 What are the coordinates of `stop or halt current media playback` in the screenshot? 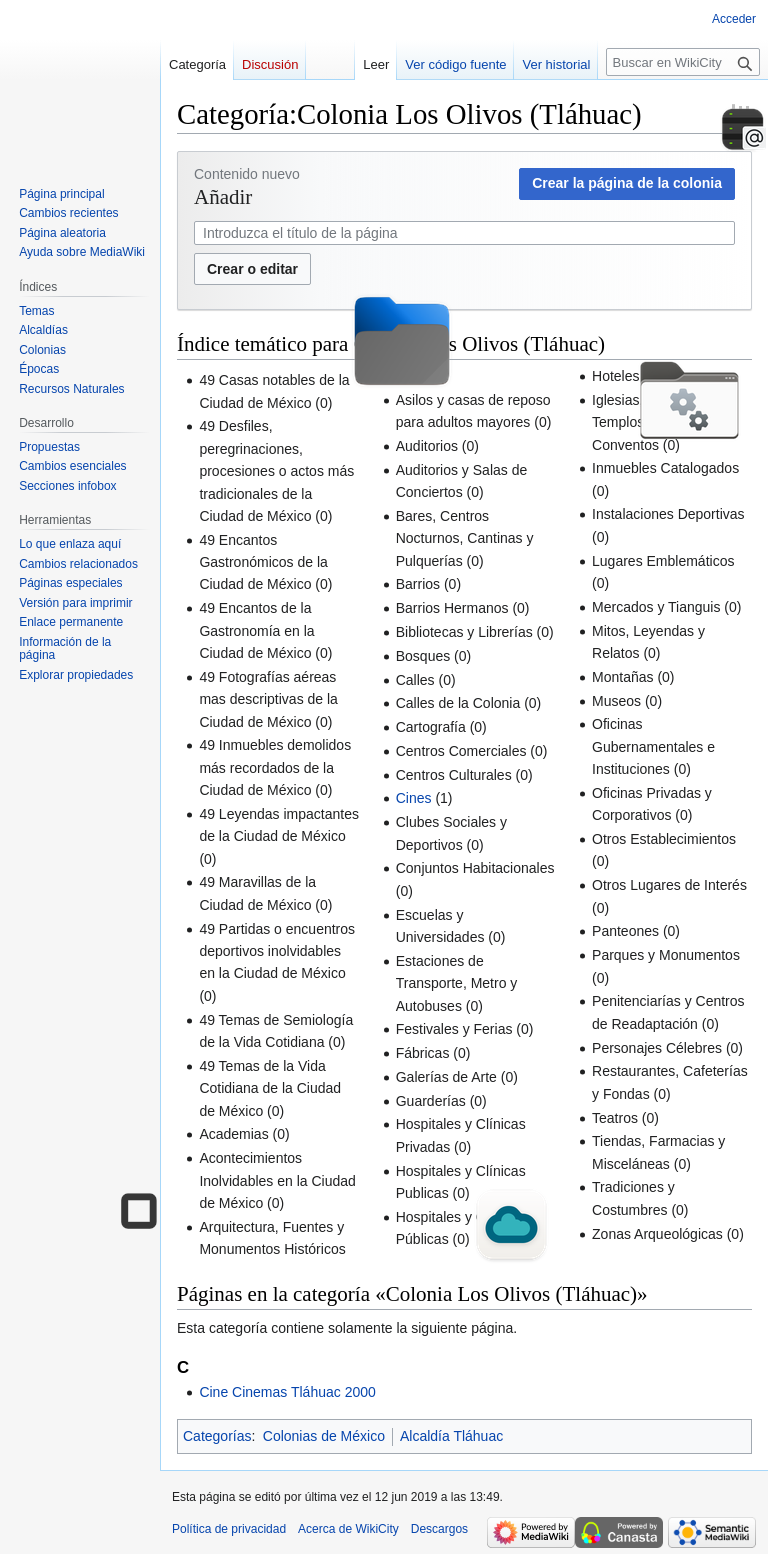 It's located at (171, 1179).